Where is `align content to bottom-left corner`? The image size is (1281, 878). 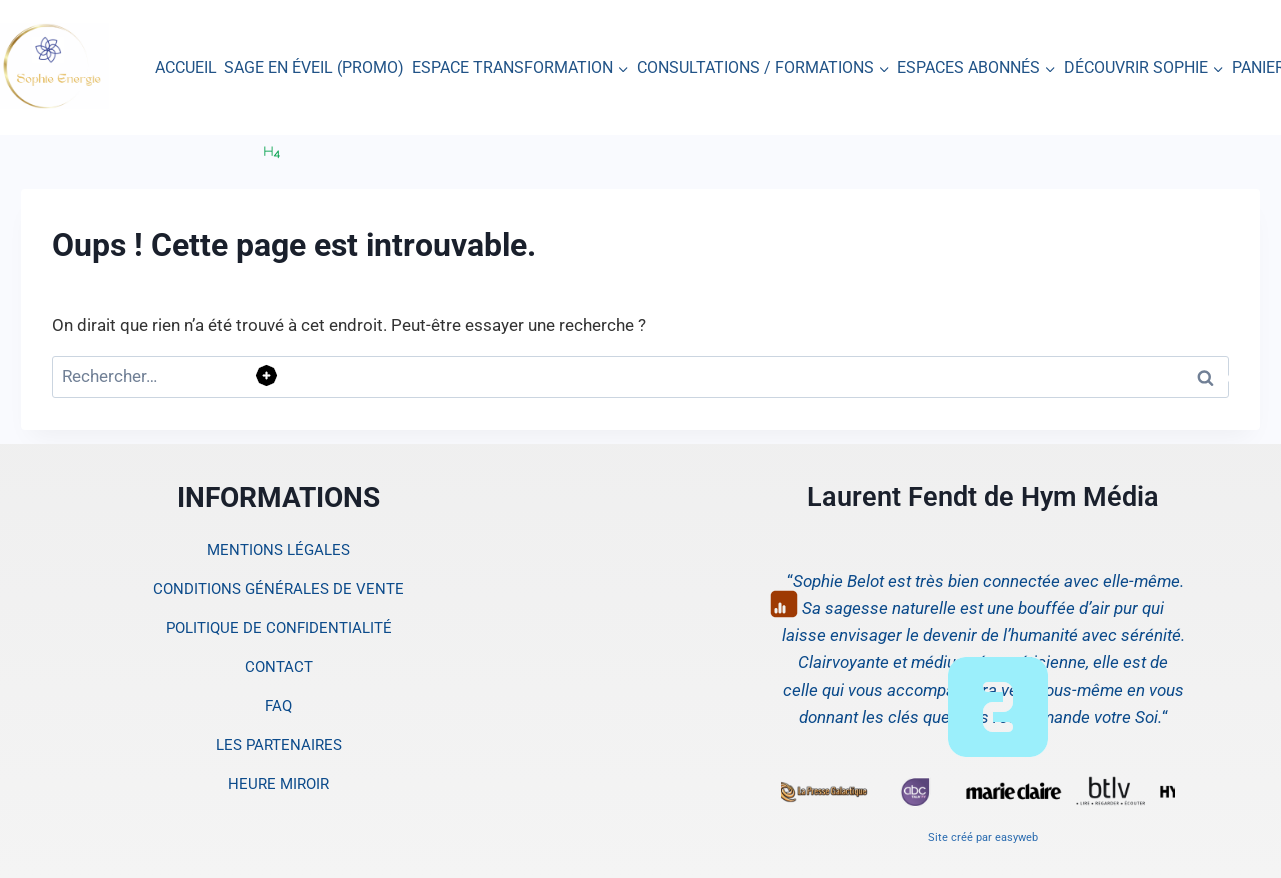
align content to bottom-left corner is located at coordinates (784, 604).